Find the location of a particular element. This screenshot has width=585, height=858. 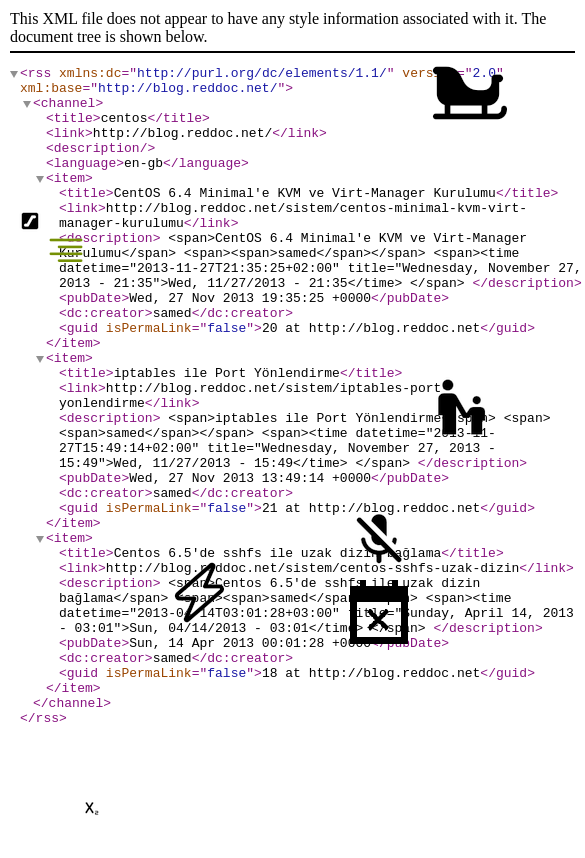

indicates holiday or winter seasonal content is located at coordinates (468, 94).